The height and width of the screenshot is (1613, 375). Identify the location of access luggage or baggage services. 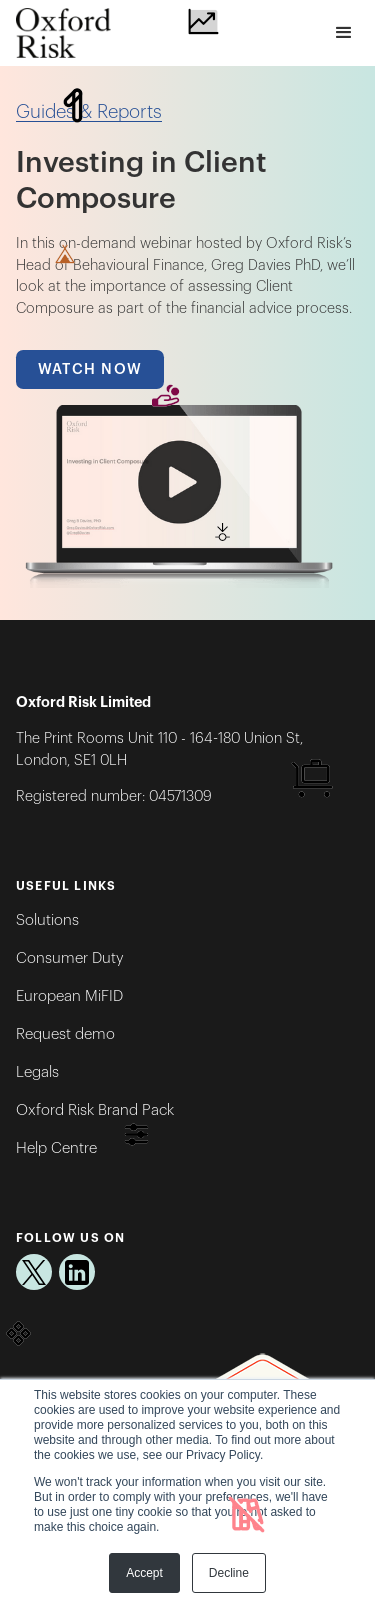
(311, 777).